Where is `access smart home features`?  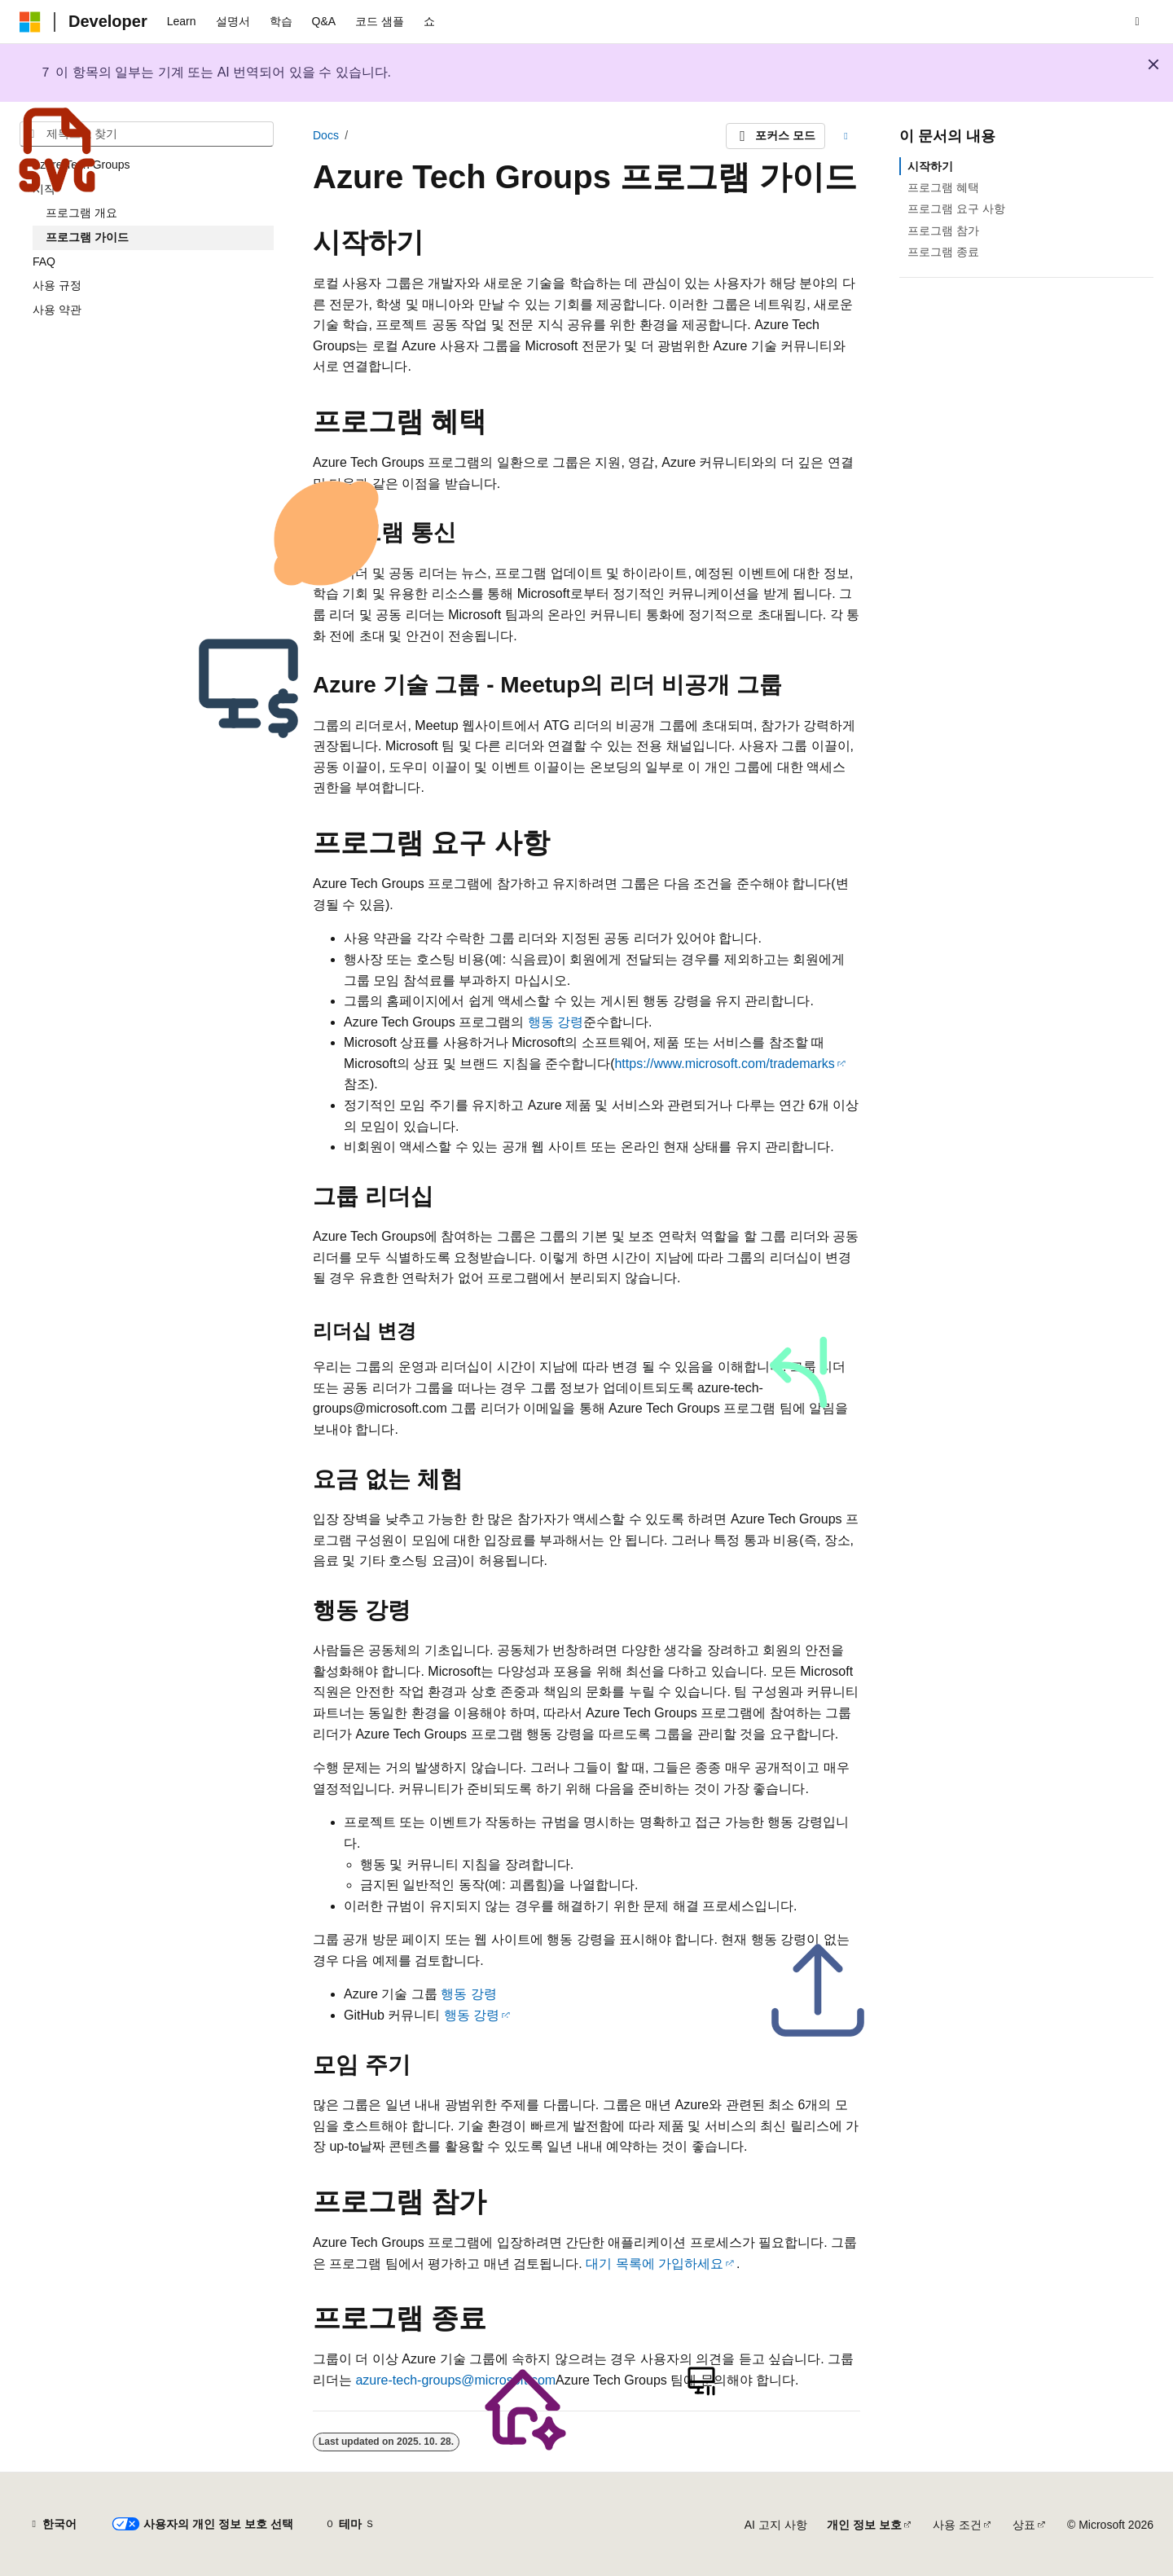 access smart home features is located at coordinates (522, 2407).